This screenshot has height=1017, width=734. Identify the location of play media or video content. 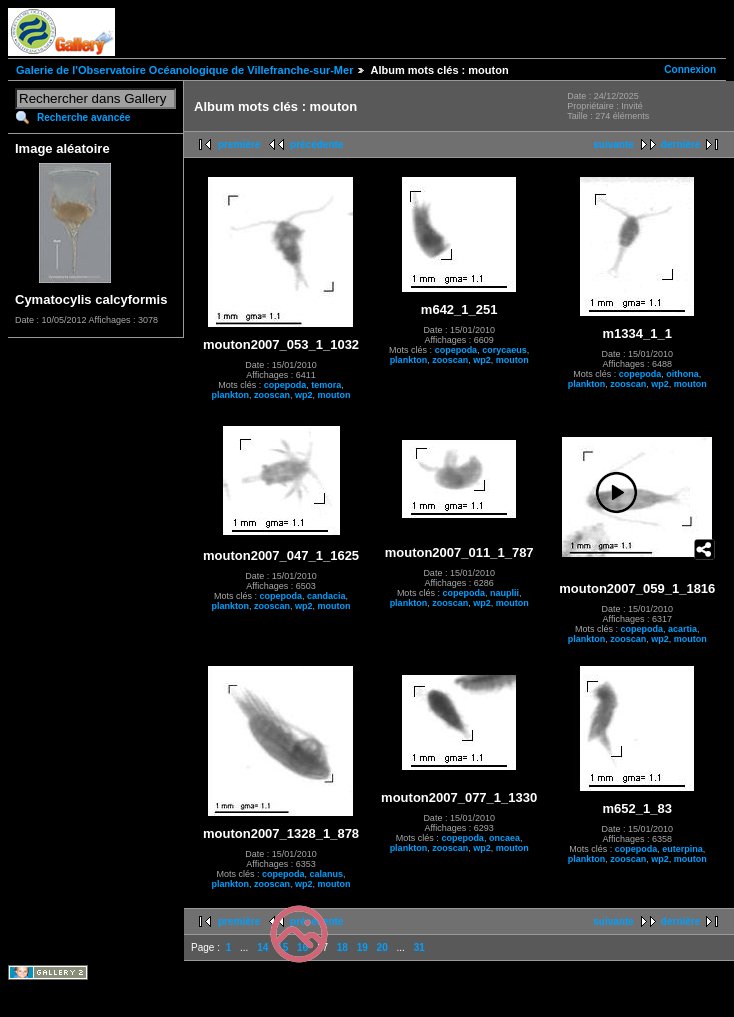
(616, 492).